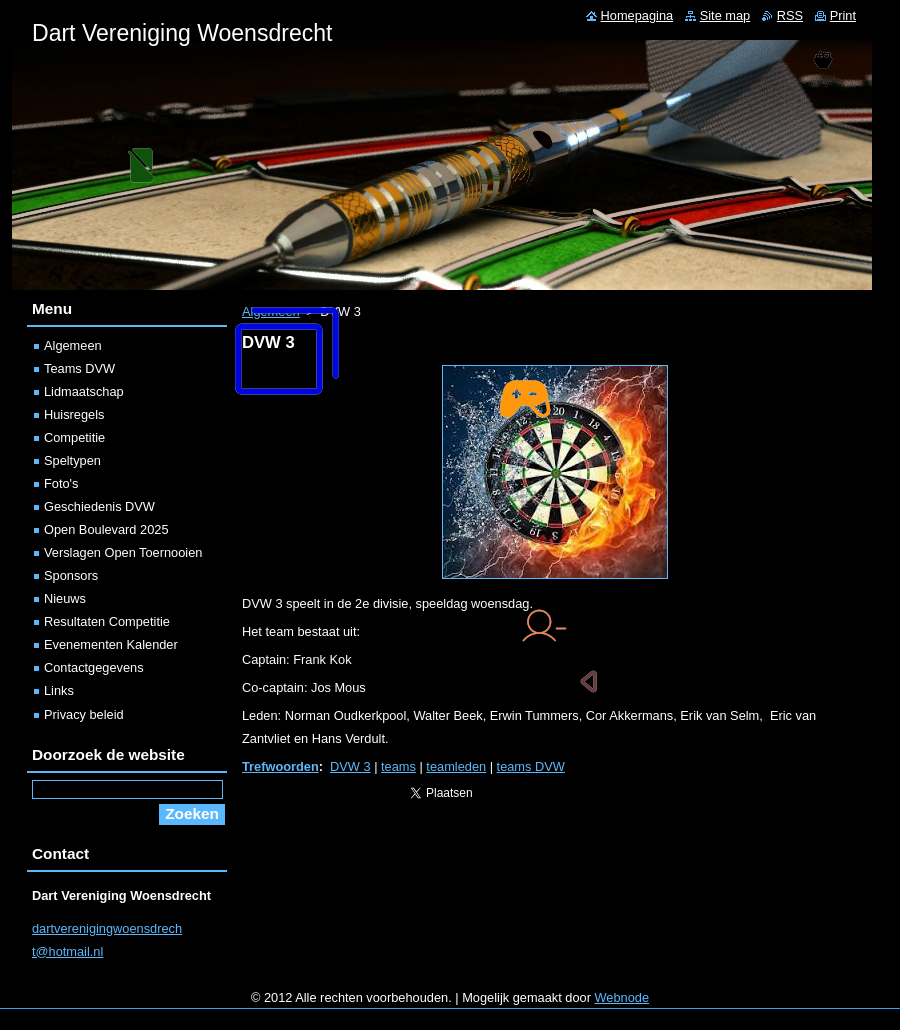  Describe the element at coordinates (525, 399) in the screenshot. I see `open games or gaming section` at that location.